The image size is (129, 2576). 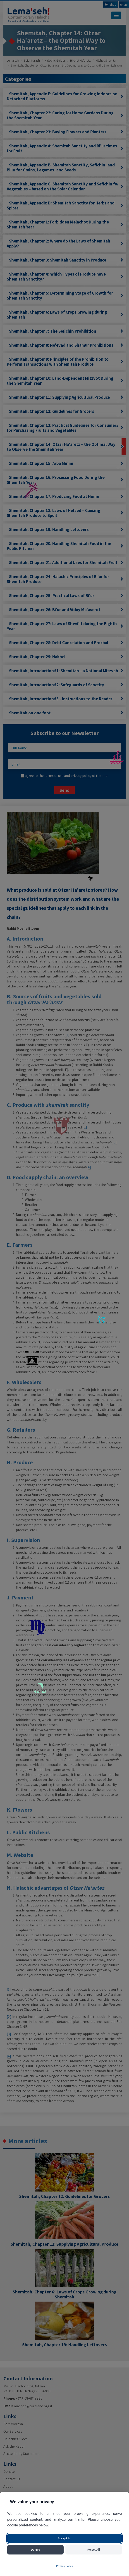 What do you see at coordinates (37, 1627) in the screenshot?
I see `indicates virgo zodiac sign` at bounding box center [37, 1627].